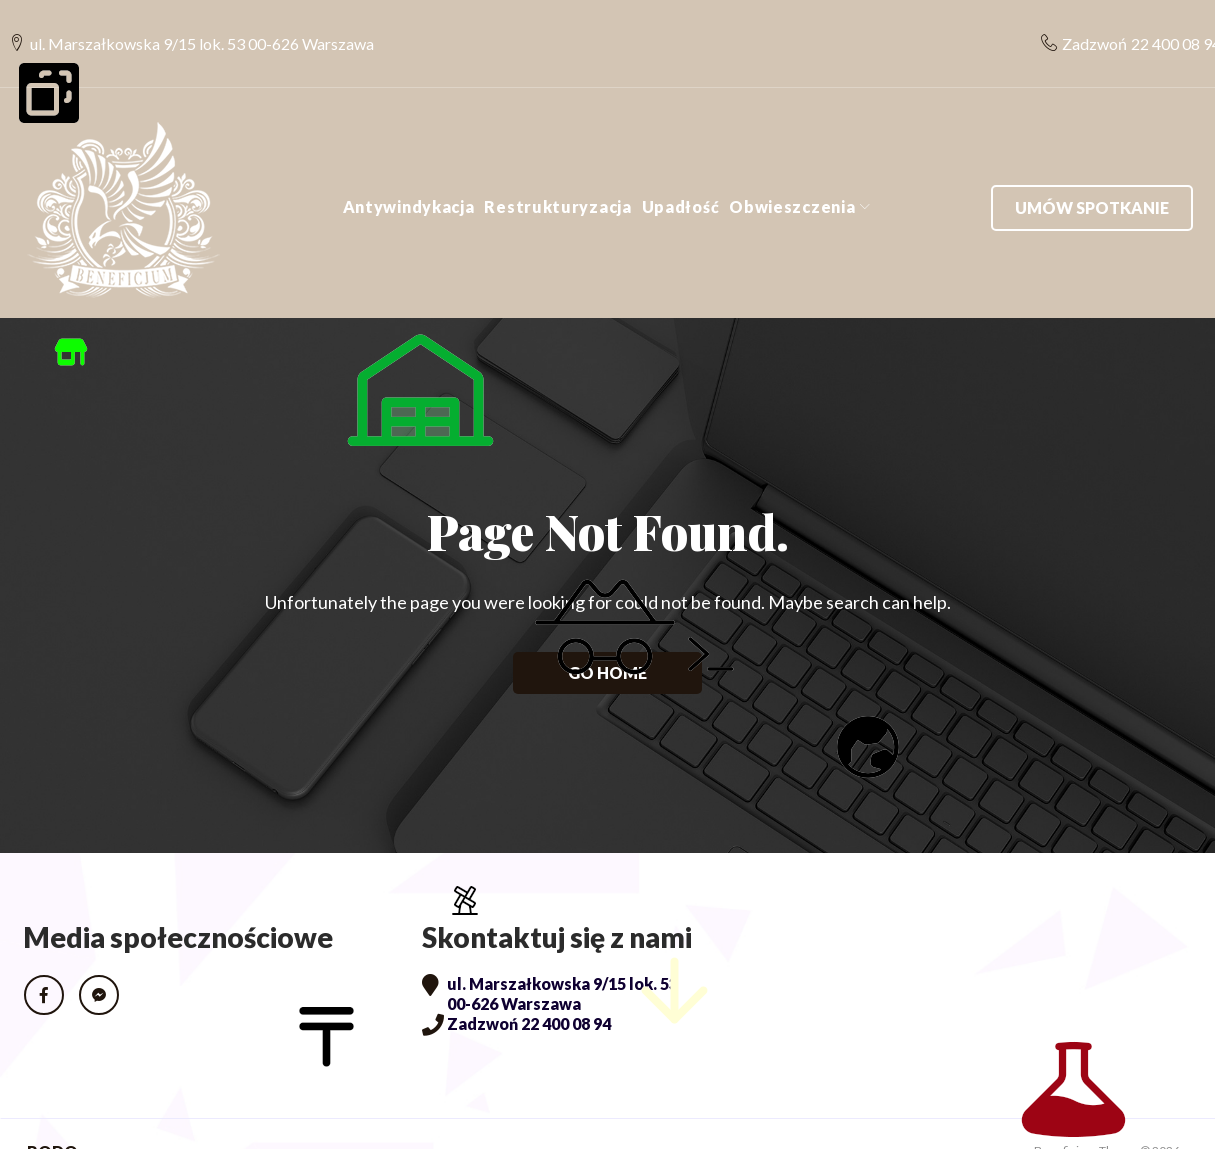 The height and width of the screenshot is (1149, 1215). I want to click on indicates kazakhstani tenge currency, so click(326, 1035).